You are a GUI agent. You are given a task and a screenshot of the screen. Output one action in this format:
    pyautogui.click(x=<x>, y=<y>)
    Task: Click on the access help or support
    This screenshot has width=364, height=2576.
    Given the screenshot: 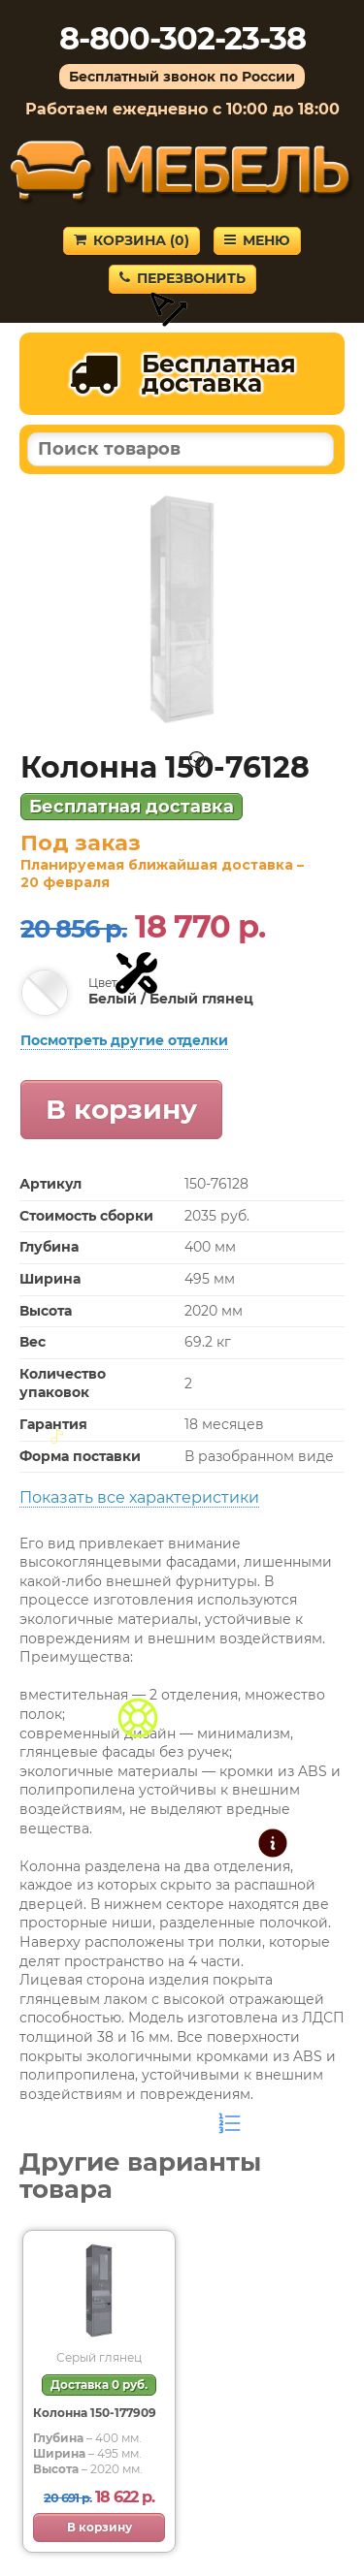 What is the action you would take?
    pyautogui.click(x=138, y=1718)
    